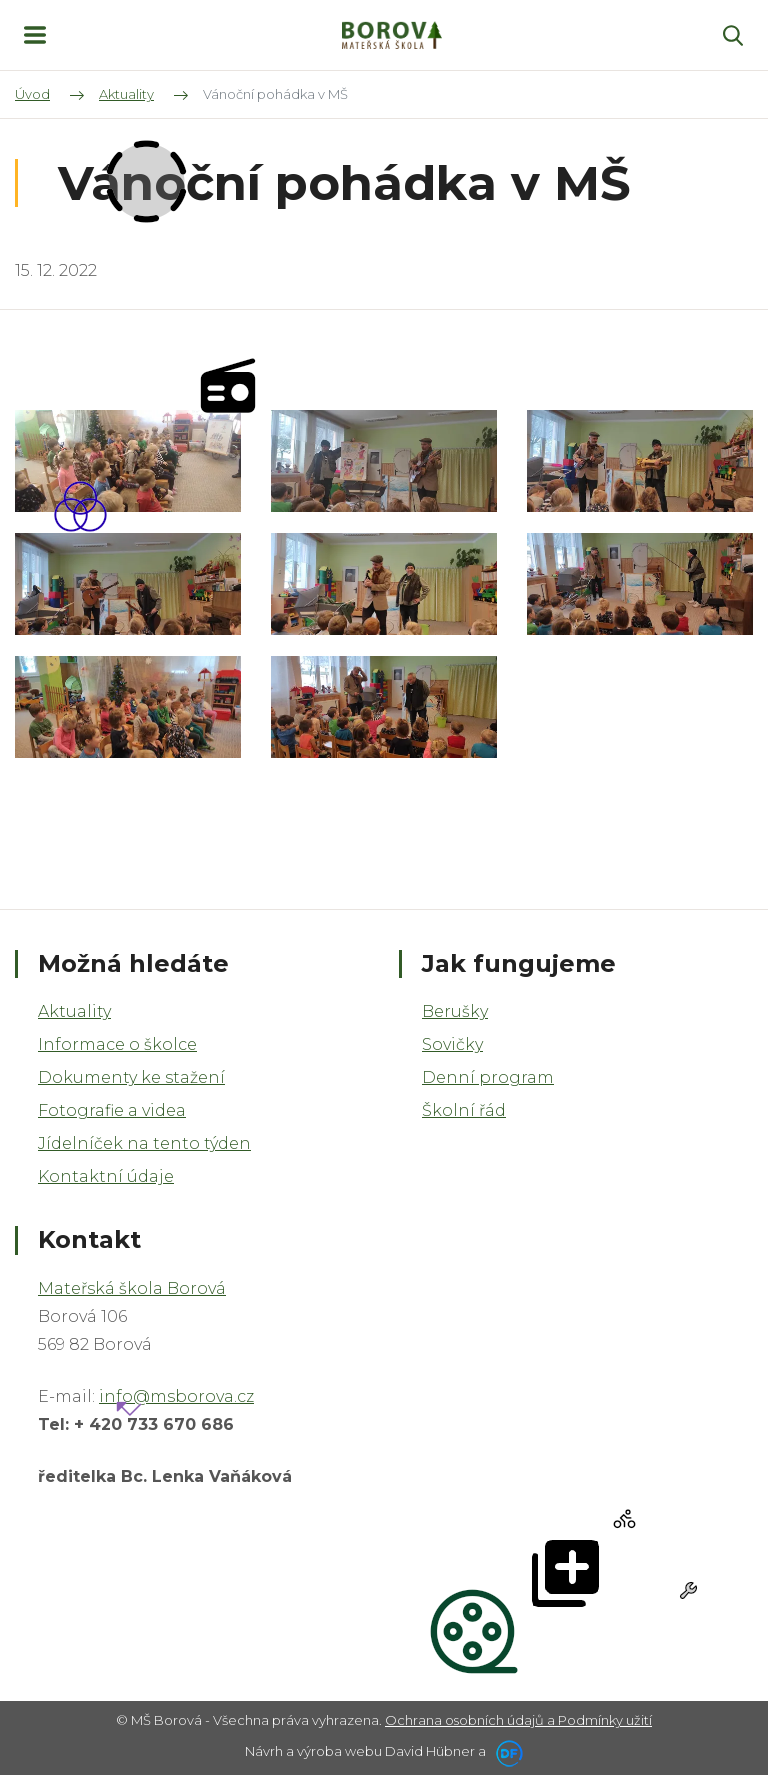 Image resolution: width=768 pixels, height=1776 pixels. I want to click on access radio or audio streaming, so click(228, 389).